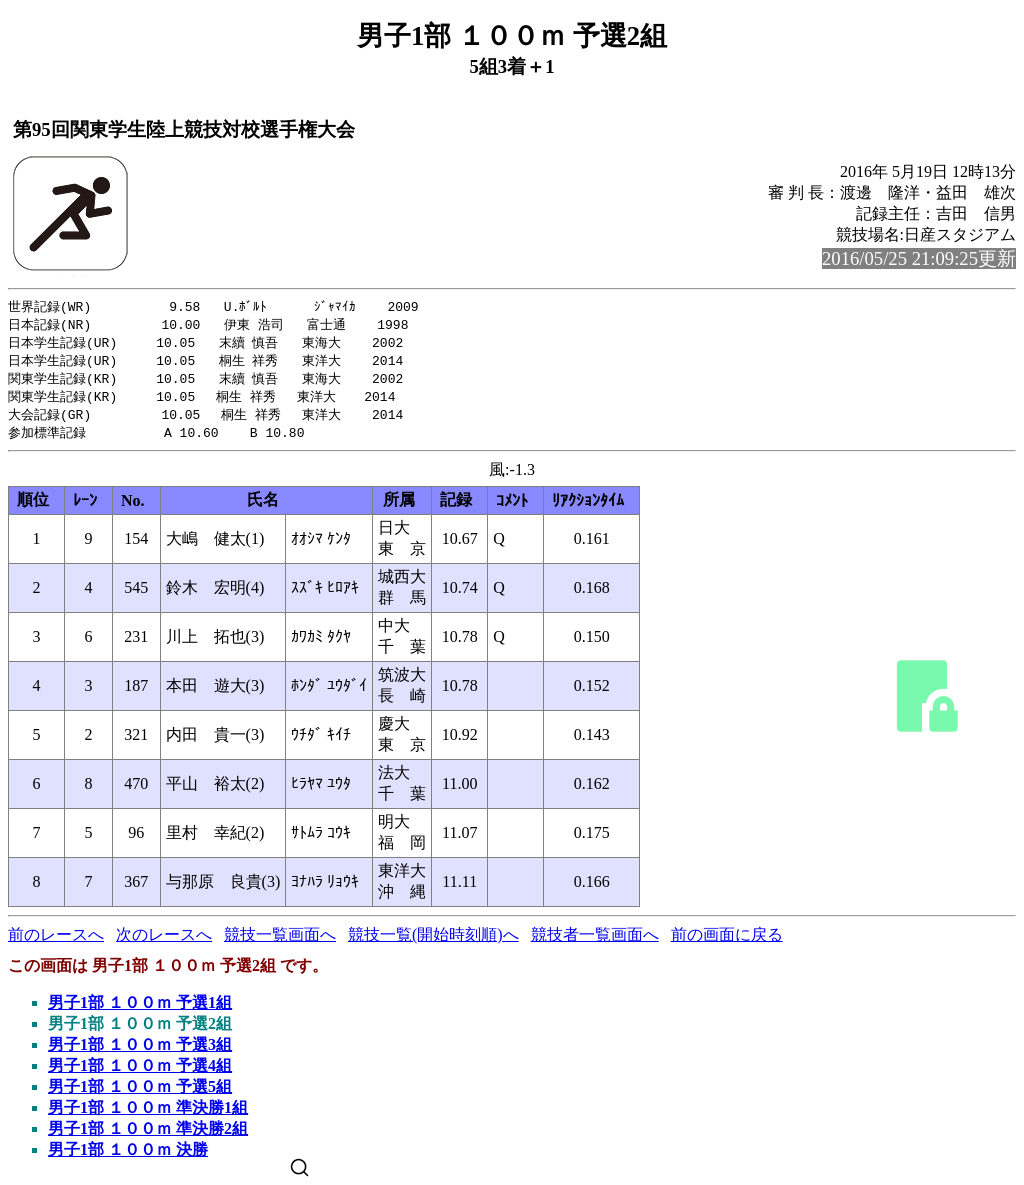 The height and width of the screenshot is (1185, 1024). What do you see at coordinates (922, 696) in the screenshot?
I see `indicates phone is locked or secured` at bounding box center [922, 696].